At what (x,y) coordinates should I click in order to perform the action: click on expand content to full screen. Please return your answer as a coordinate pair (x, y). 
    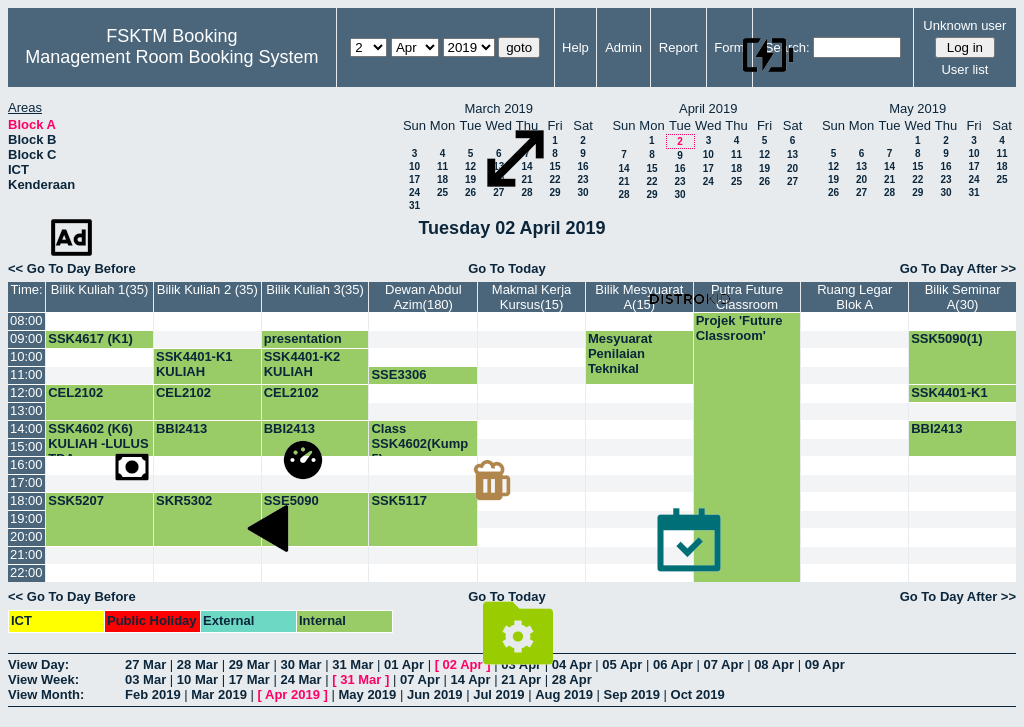
    Looking at the image, I should click on (515, 158).